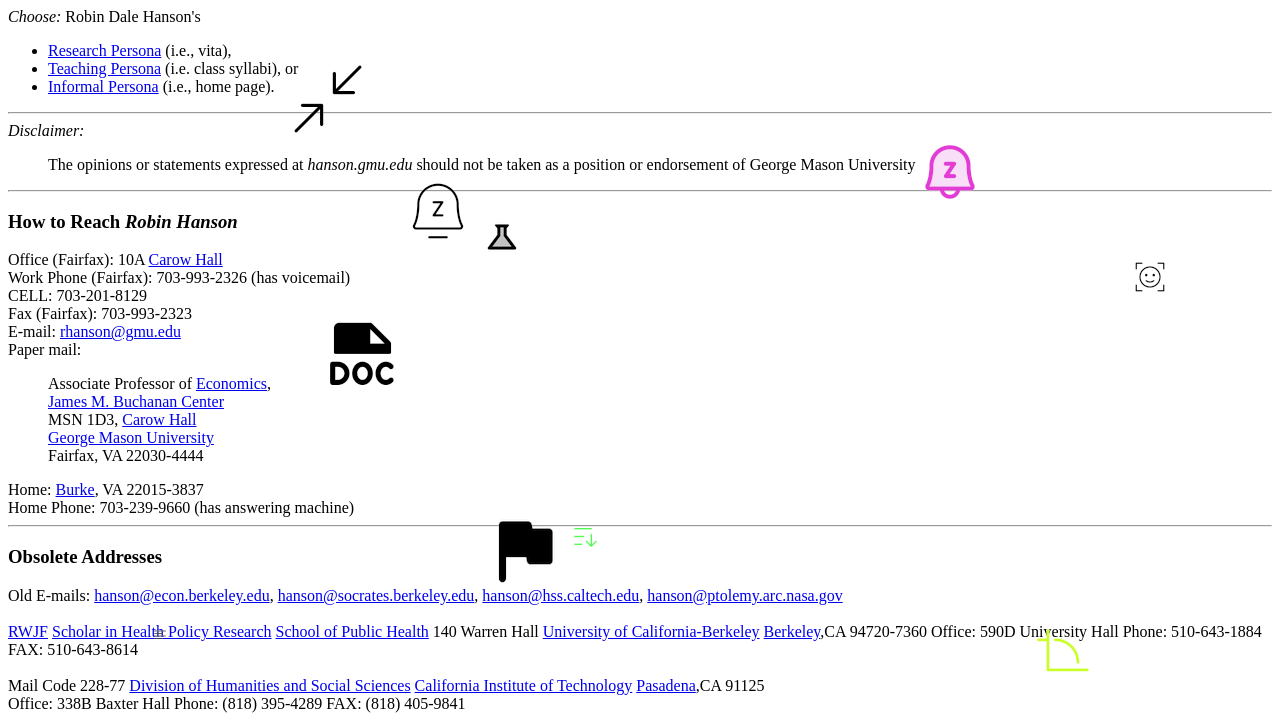 This screenshot has height=721, width=1280. I want to click on access science or laboratory features, so click(502, 237).